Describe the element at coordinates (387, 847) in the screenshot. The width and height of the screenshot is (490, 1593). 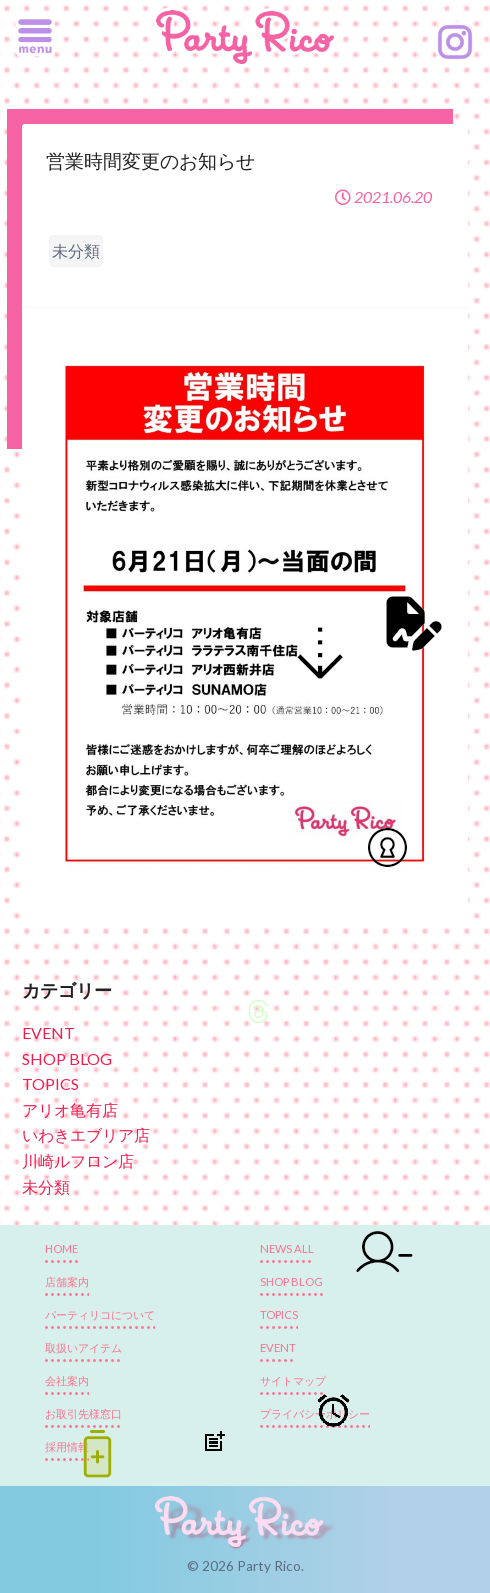
I see `access security or privacy settings` at that location.